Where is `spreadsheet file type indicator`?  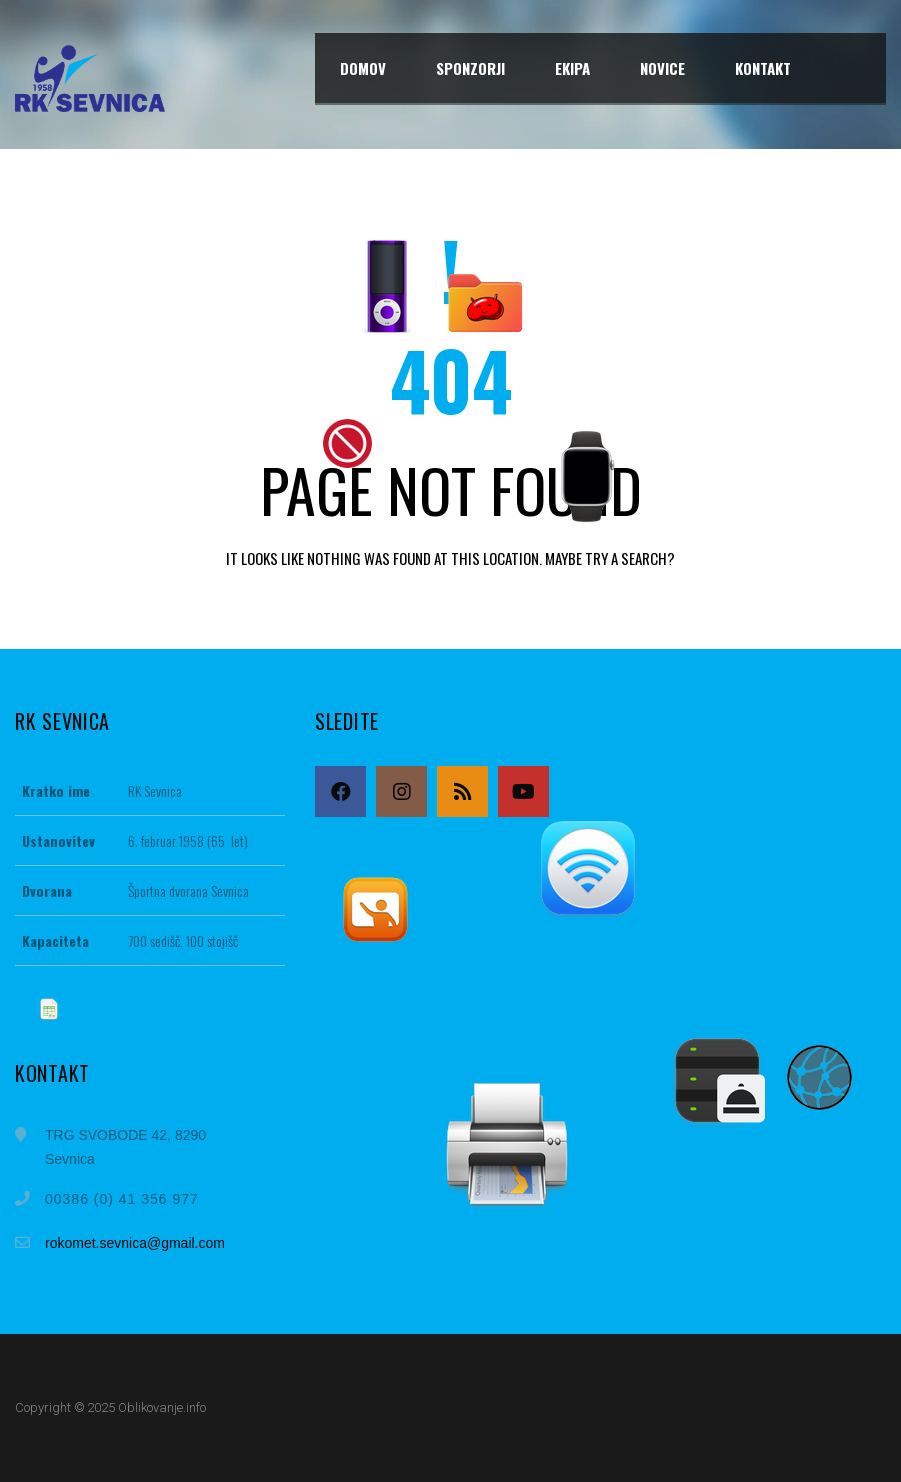 spreadsheet file type indicator is located at coordinates (49, 1009).